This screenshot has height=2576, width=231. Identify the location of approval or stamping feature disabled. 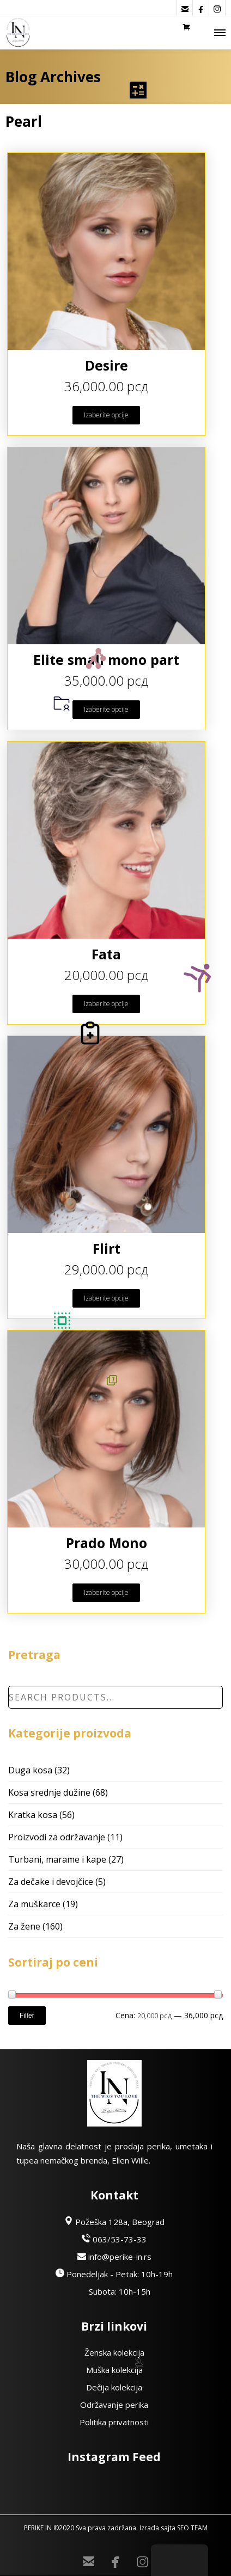
(139, 2362).